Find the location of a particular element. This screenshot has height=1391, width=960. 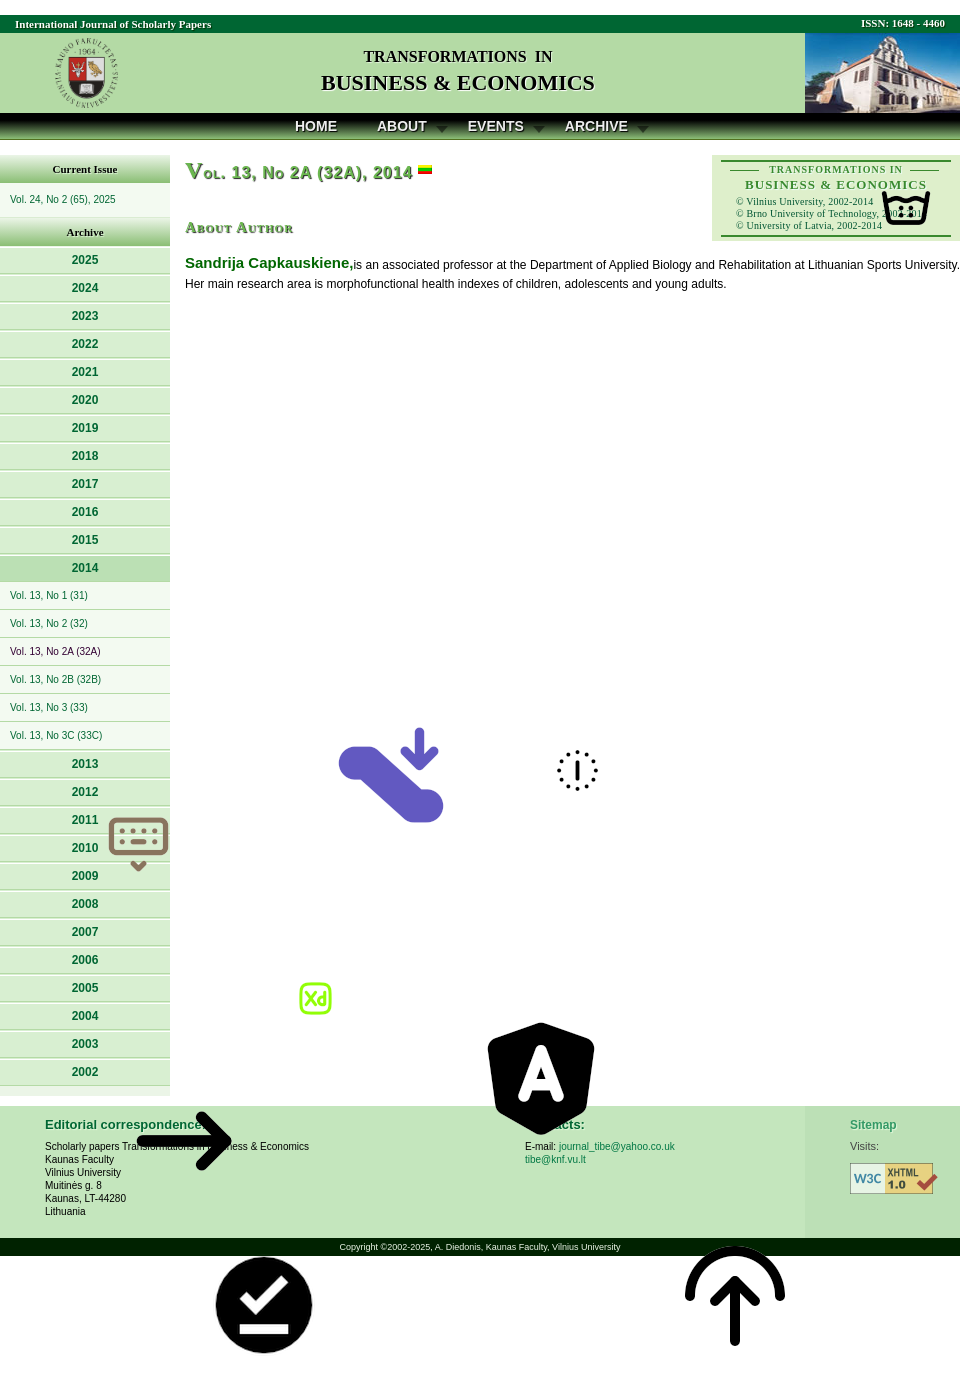

wash at medium-high temperature setting is located at coordinates (906, 208).